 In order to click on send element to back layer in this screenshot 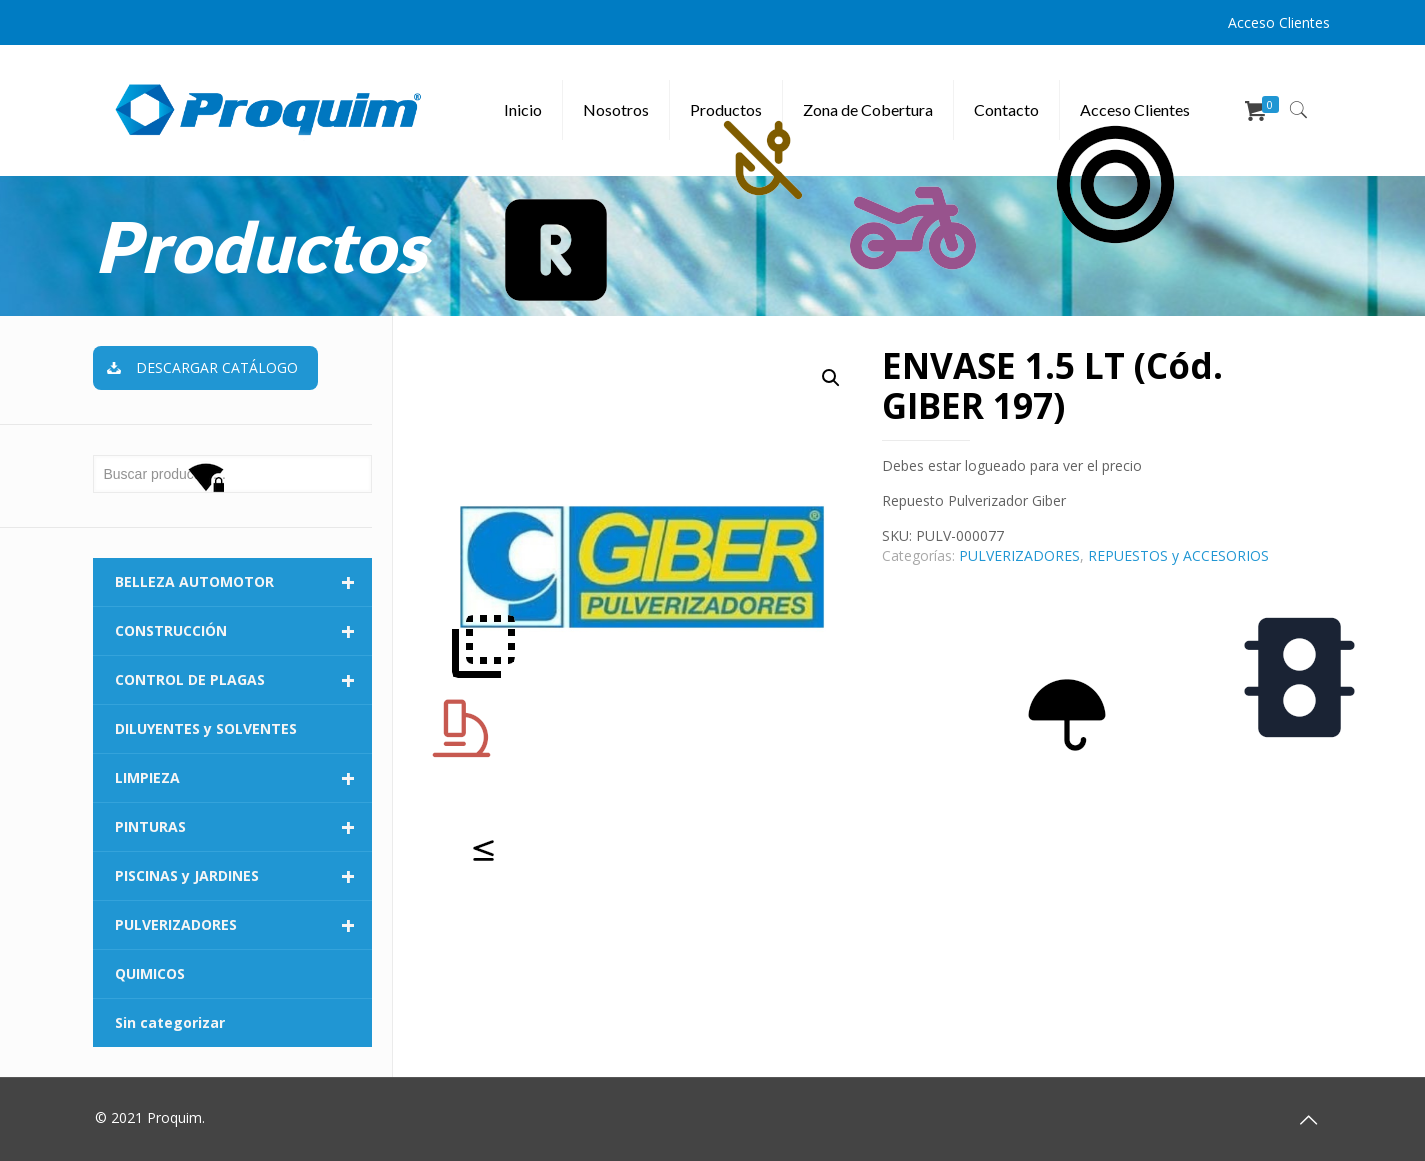, I will do `click(483, 646)`.